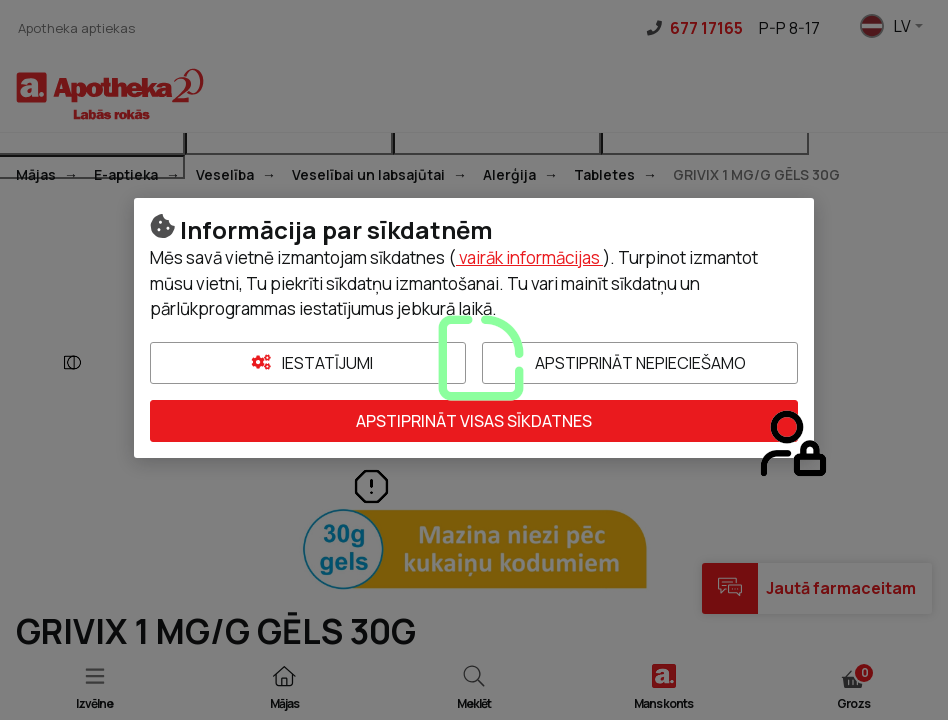  What do you see at coordinates (371, 486) in the screenshot?
I see `indicates a critical warning or error state` at bounding box center [371, 486].